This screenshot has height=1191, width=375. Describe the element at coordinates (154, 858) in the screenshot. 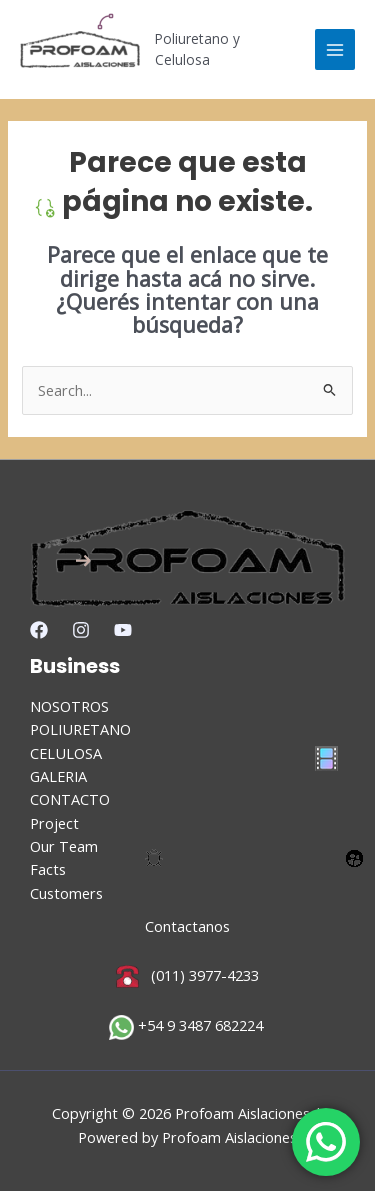

I see `report a bug or issue` at that location.